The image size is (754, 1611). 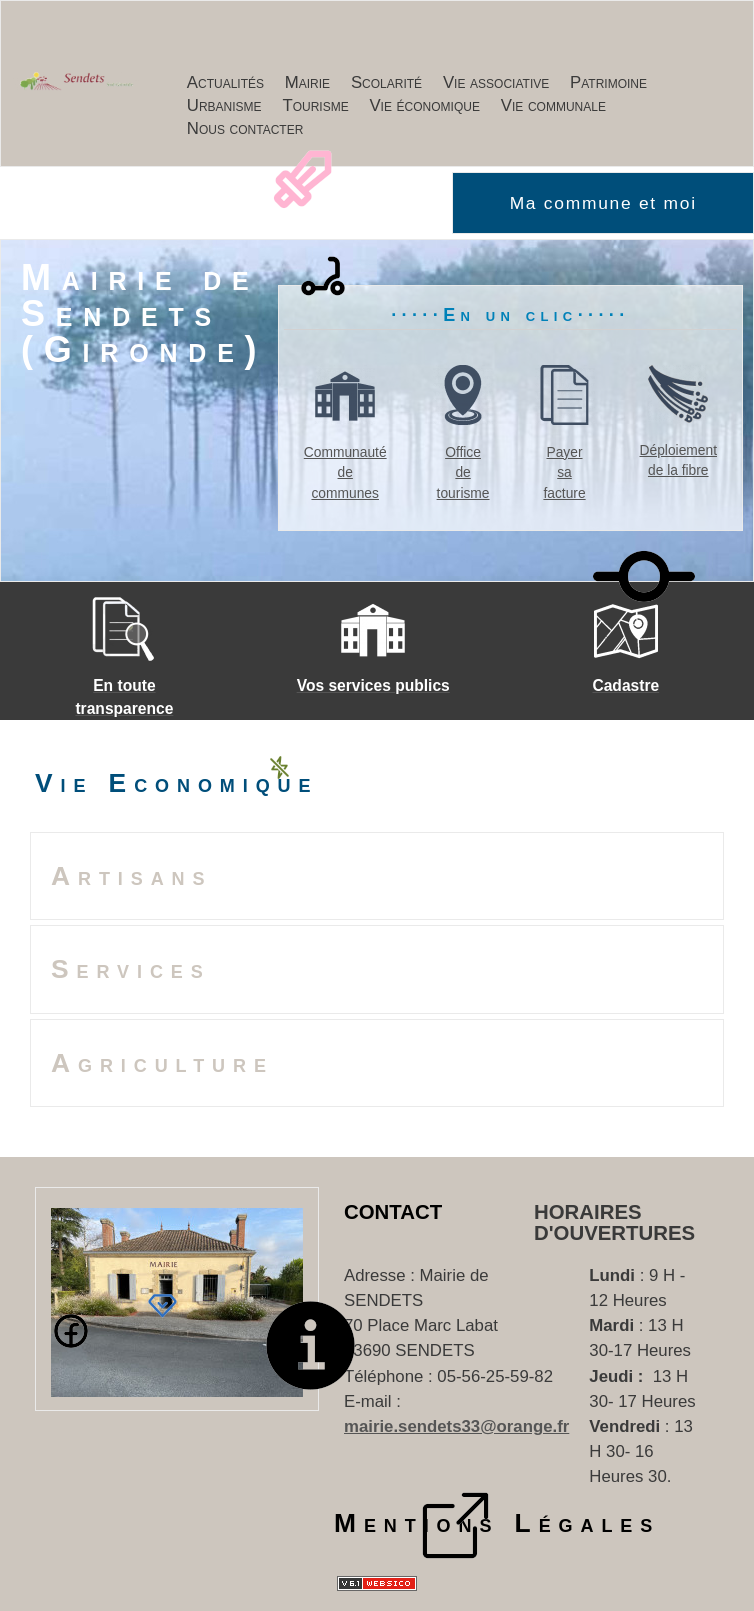 What do you see at coordinates (310, 1345) in the screenshot?
I see `view more information or details` at bounding box center [310, 1345].